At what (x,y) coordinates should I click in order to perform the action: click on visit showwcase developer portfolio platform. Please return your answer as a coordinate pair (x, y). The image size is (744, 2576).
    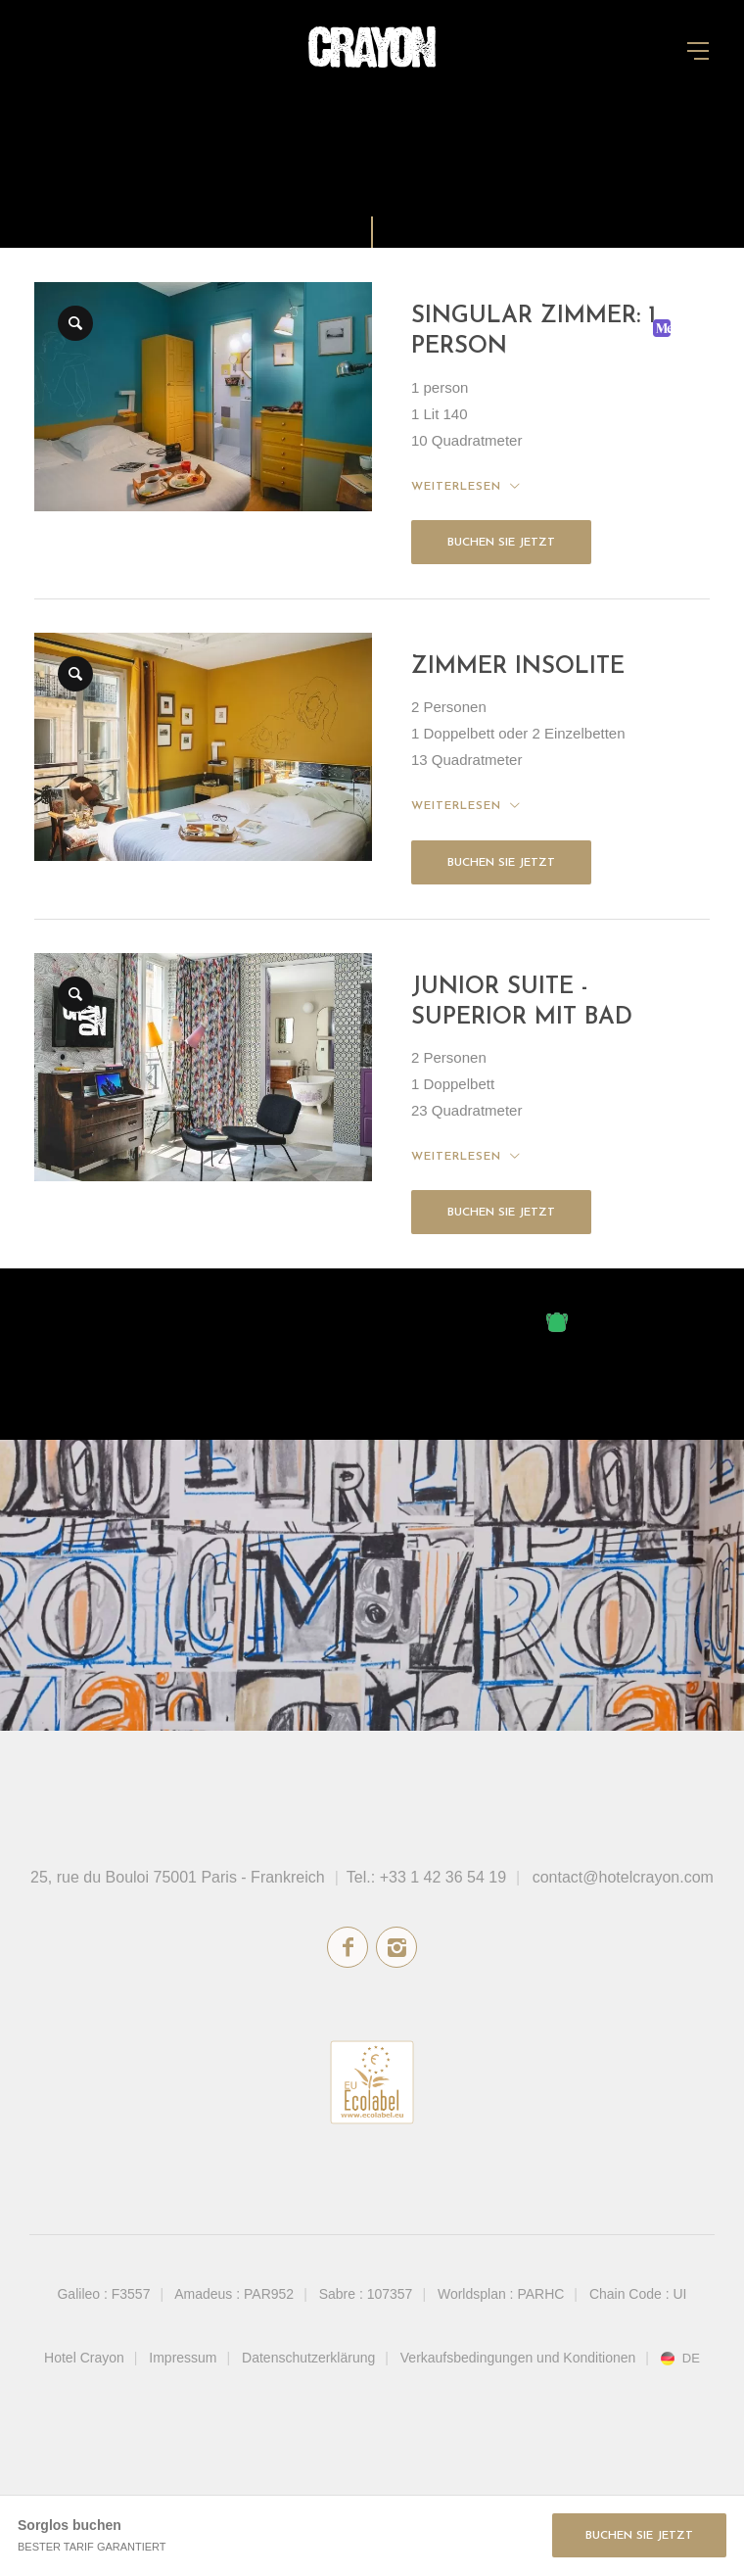
    Looking at the image, I should click on (557, 1322).